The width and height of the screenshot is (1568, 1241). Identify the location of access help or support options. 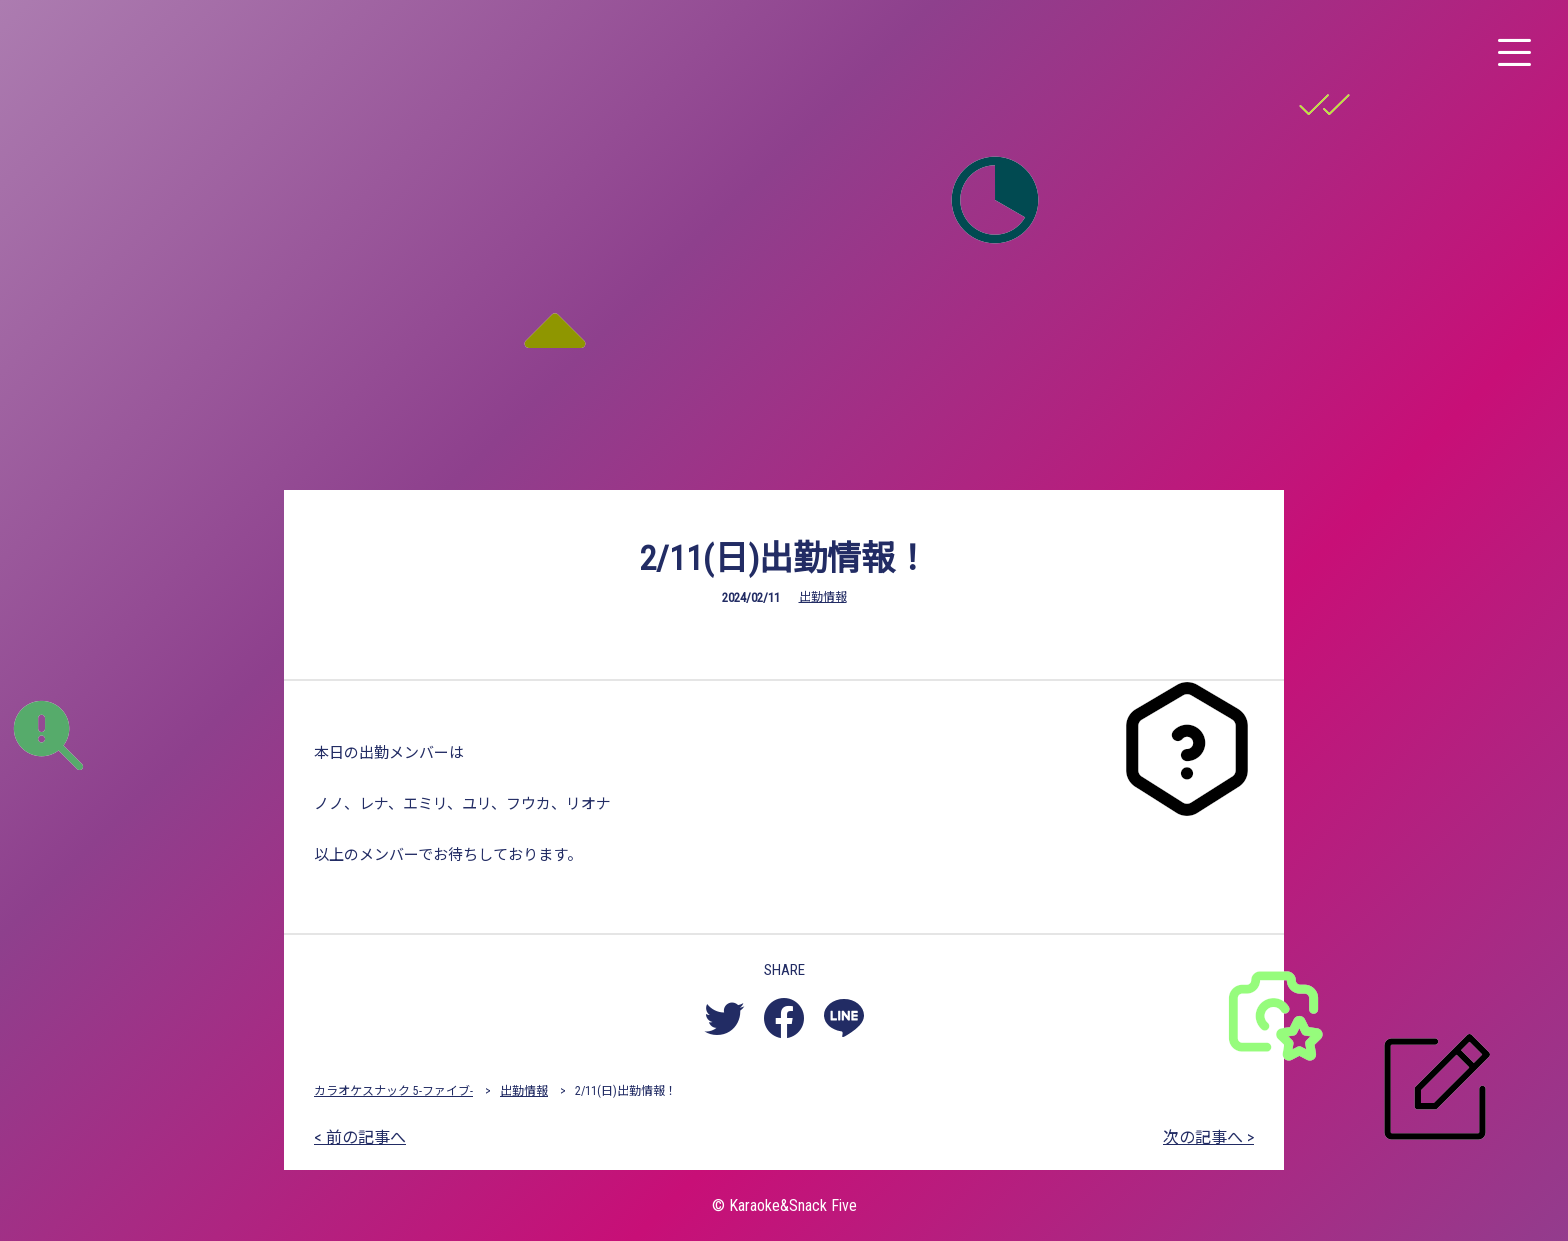
(1187, 749).